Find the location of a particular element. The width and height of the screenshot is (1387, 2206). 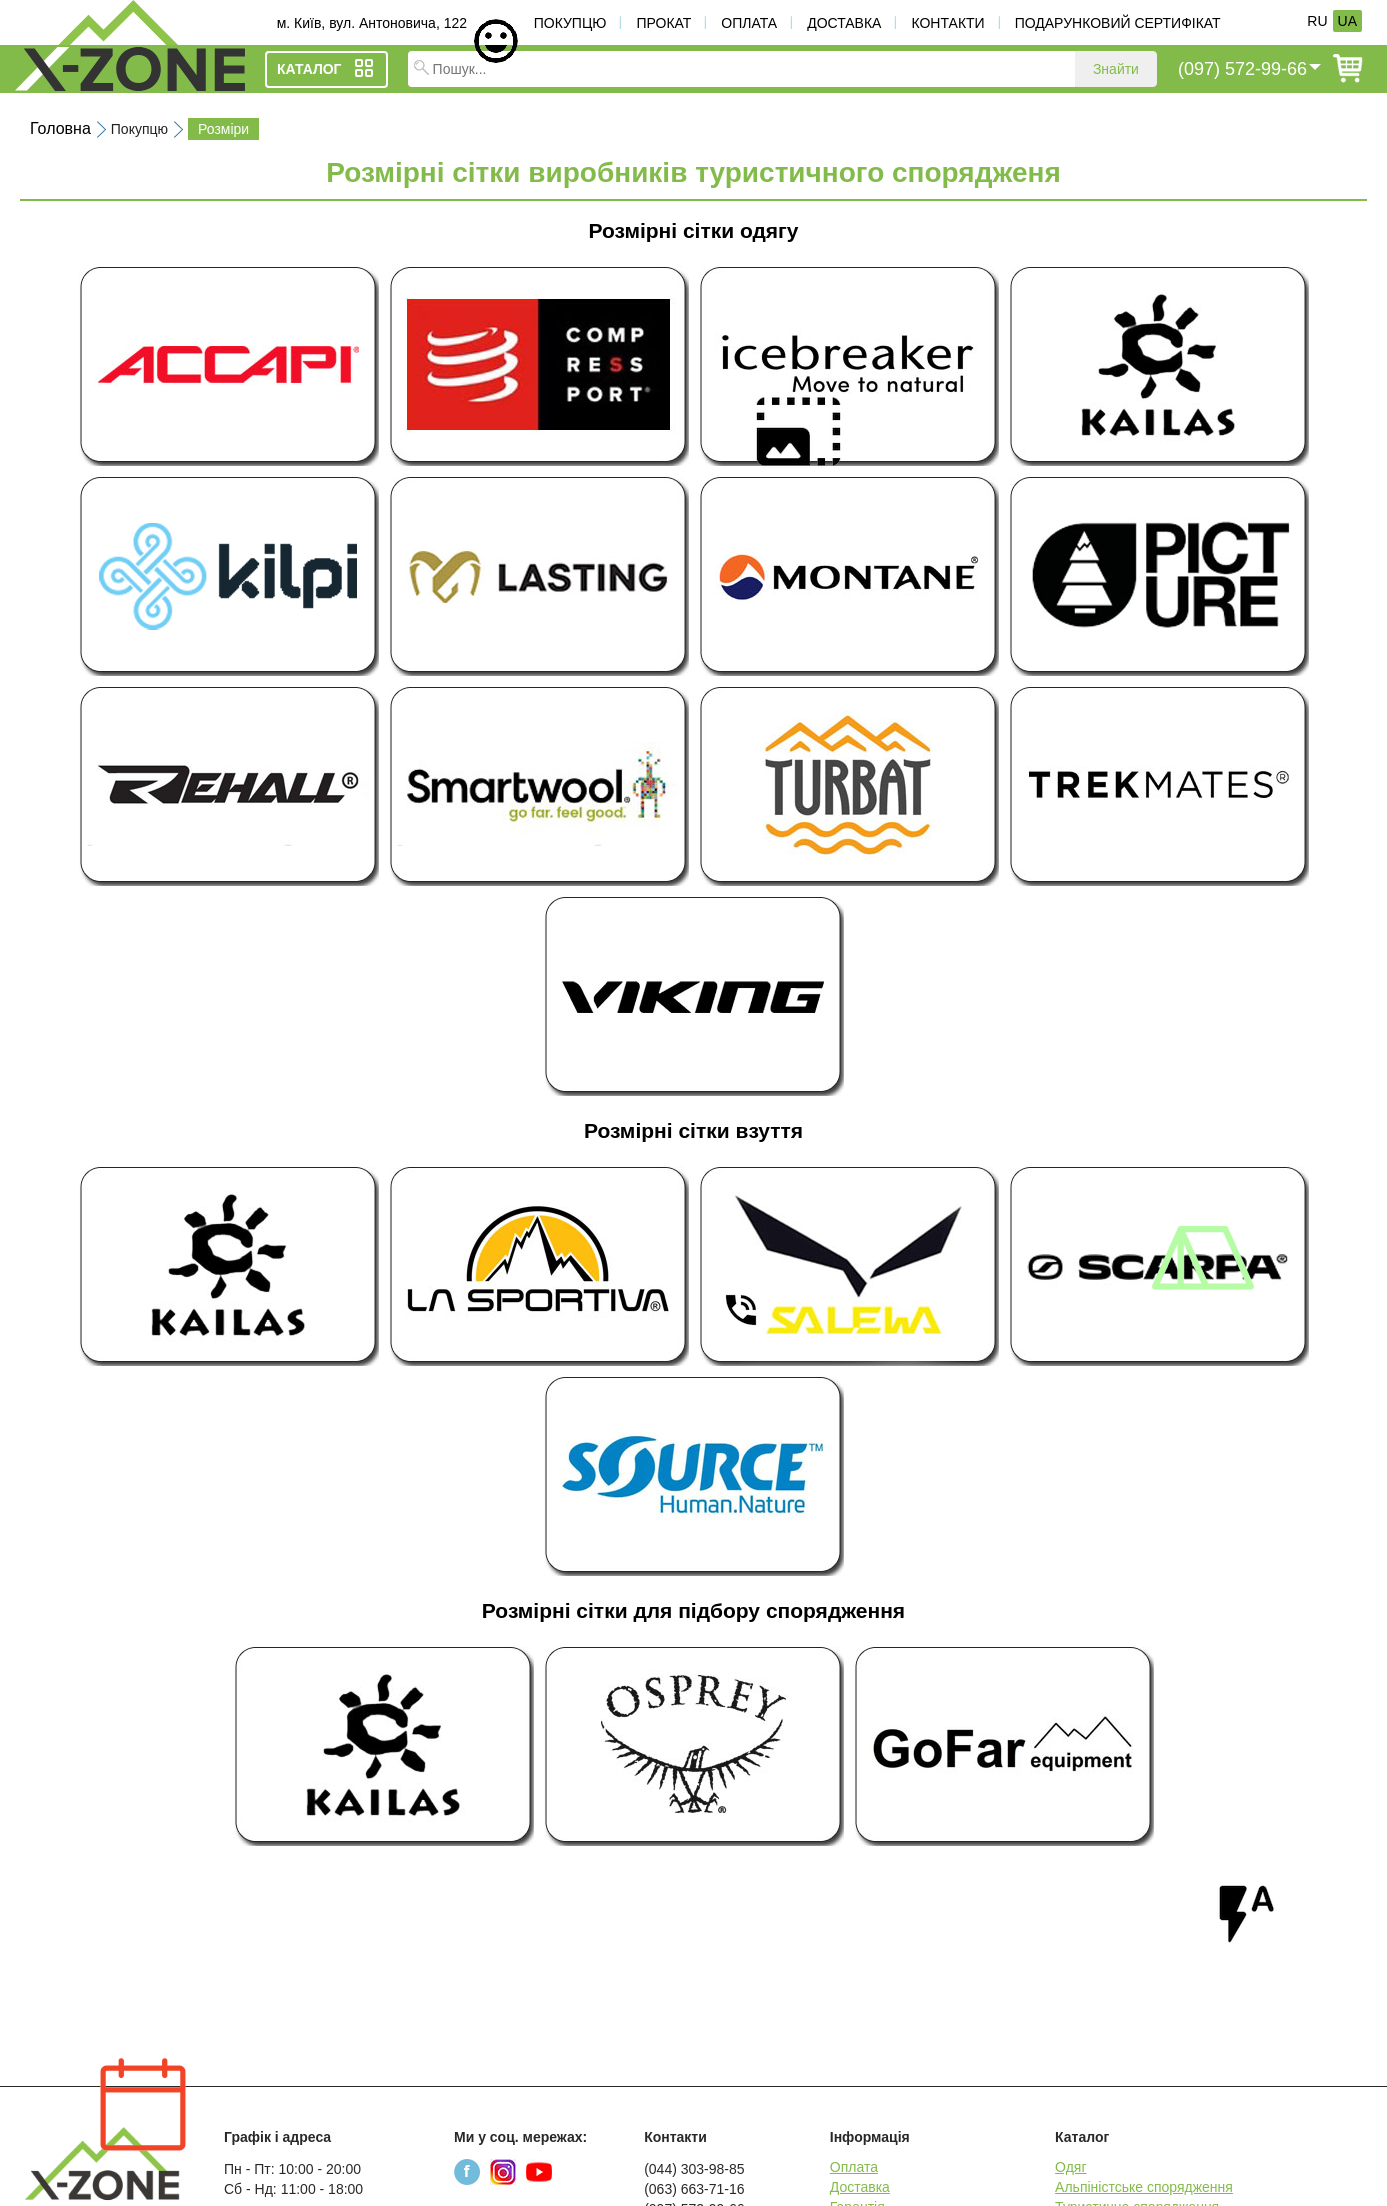

insert an emoji or emoticon is located at coordinates (496, 41).